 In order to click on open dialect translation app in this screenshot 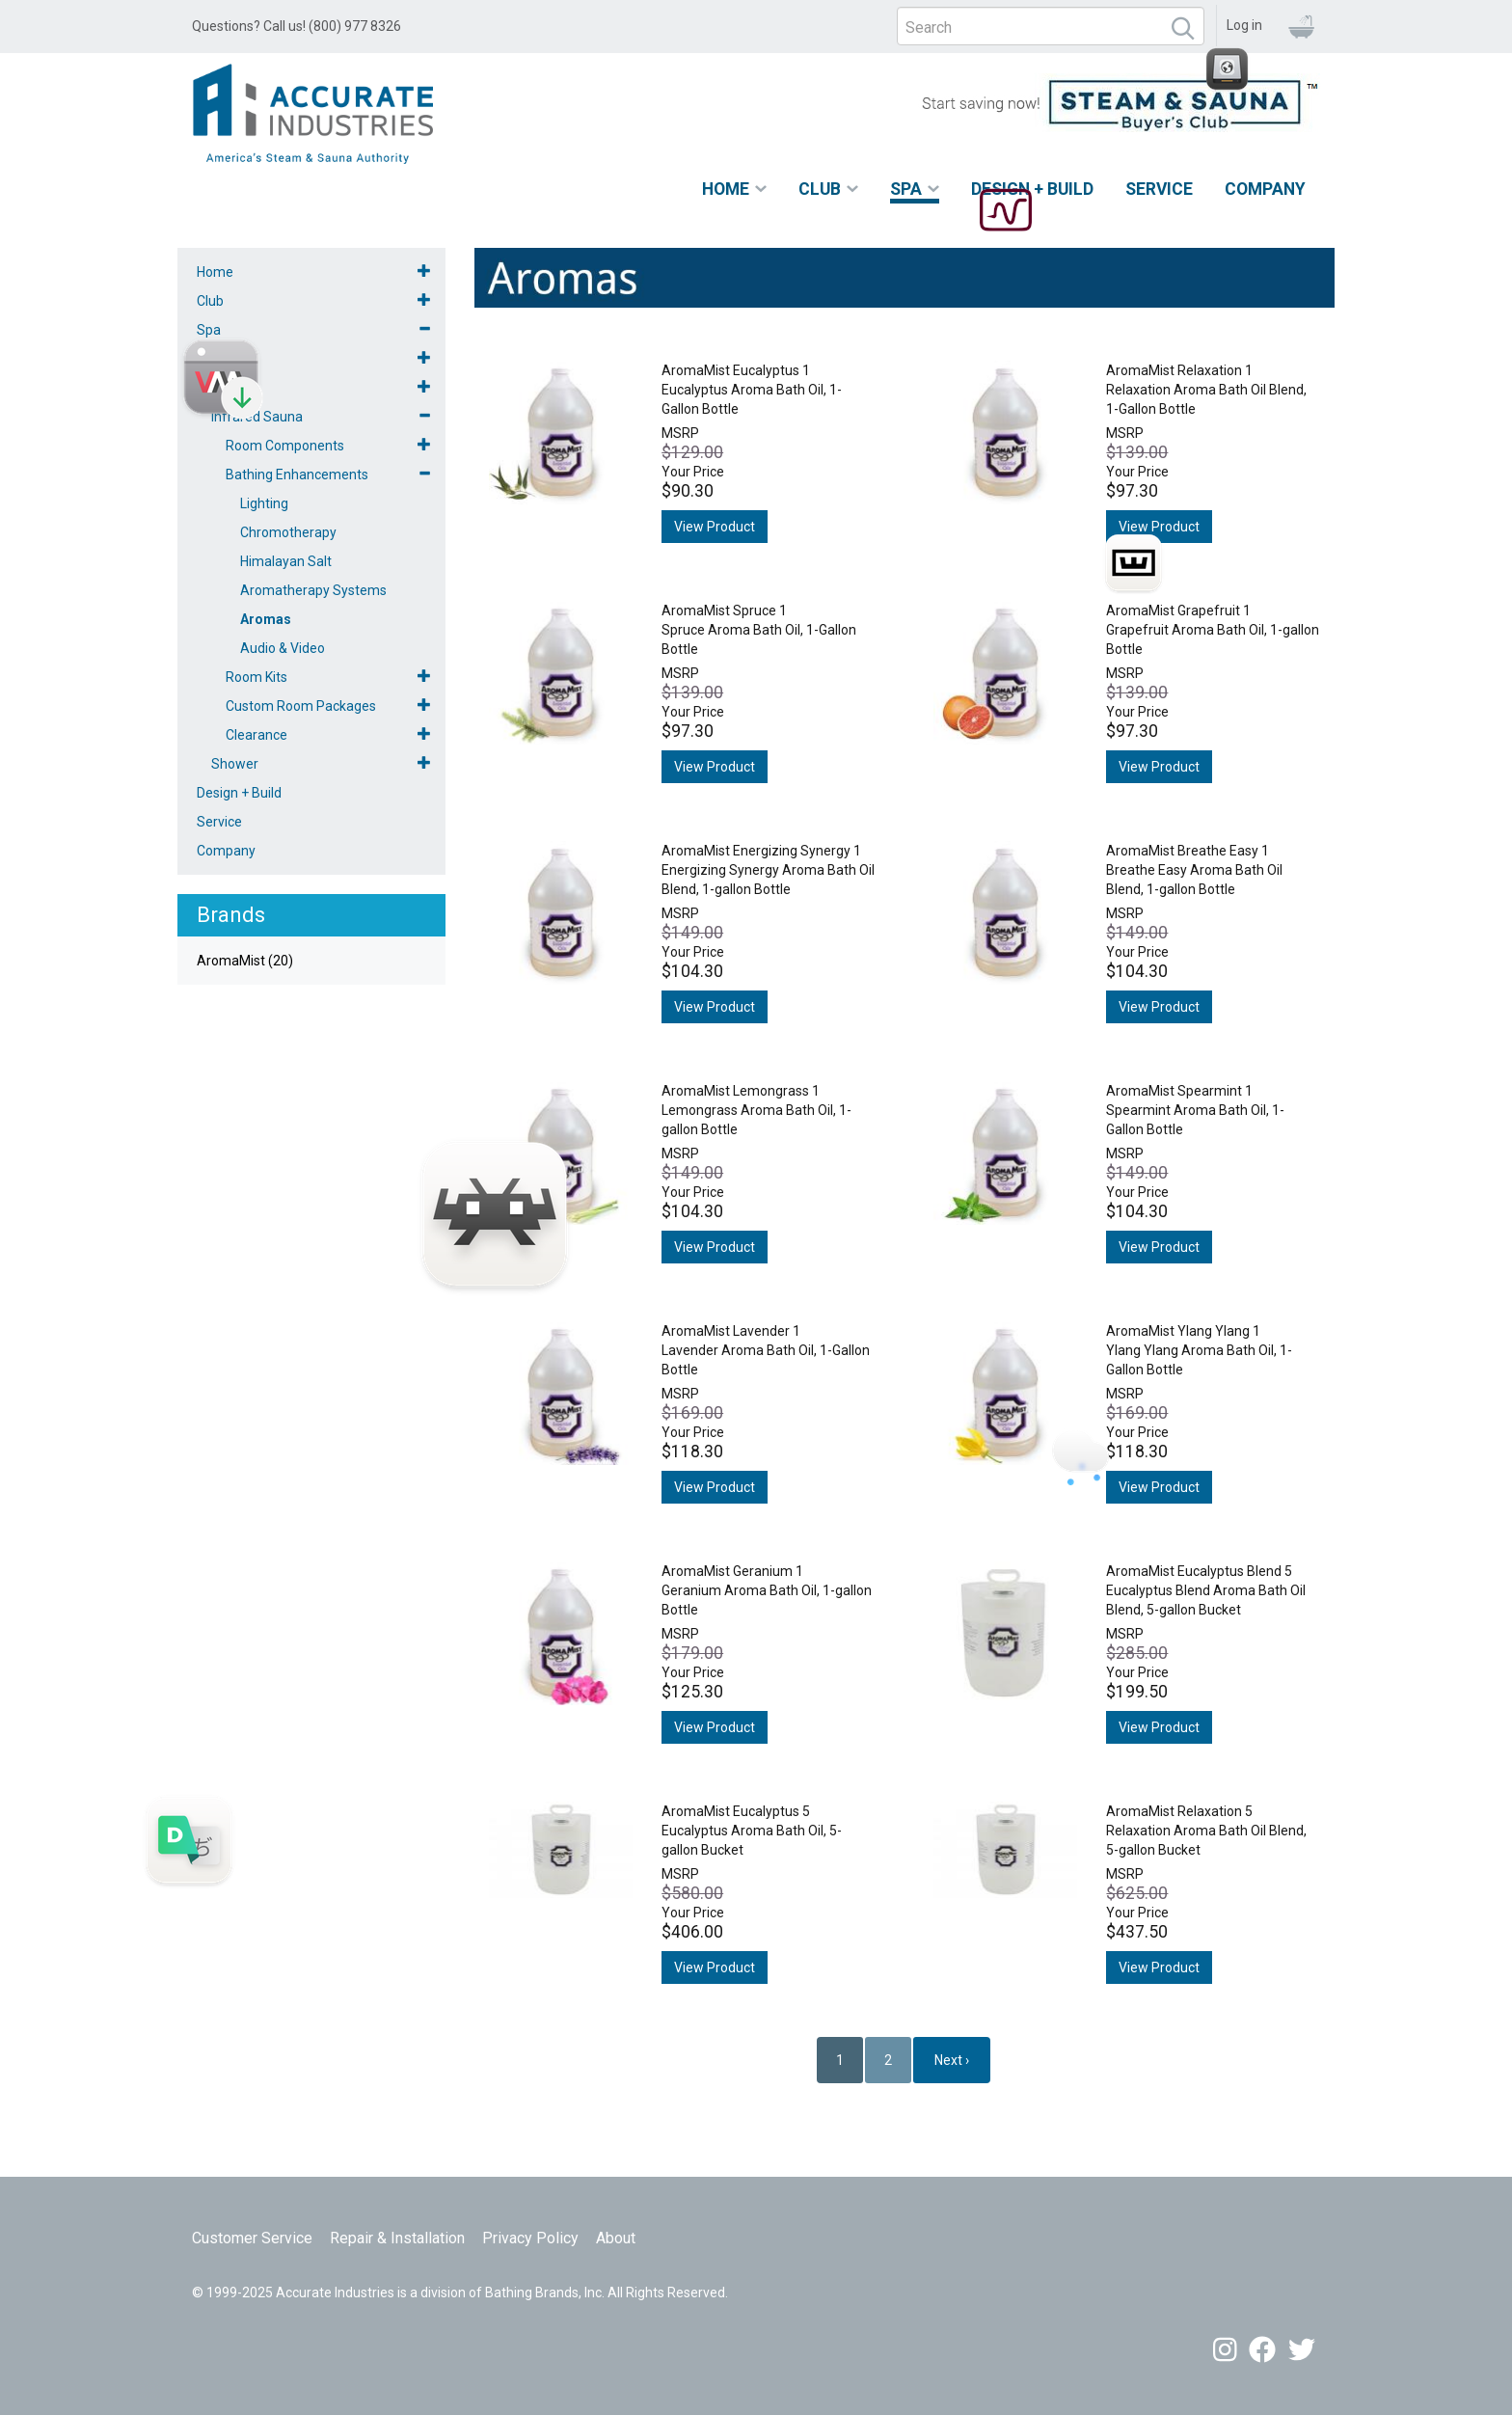, I will do `click(189, 1840)`.